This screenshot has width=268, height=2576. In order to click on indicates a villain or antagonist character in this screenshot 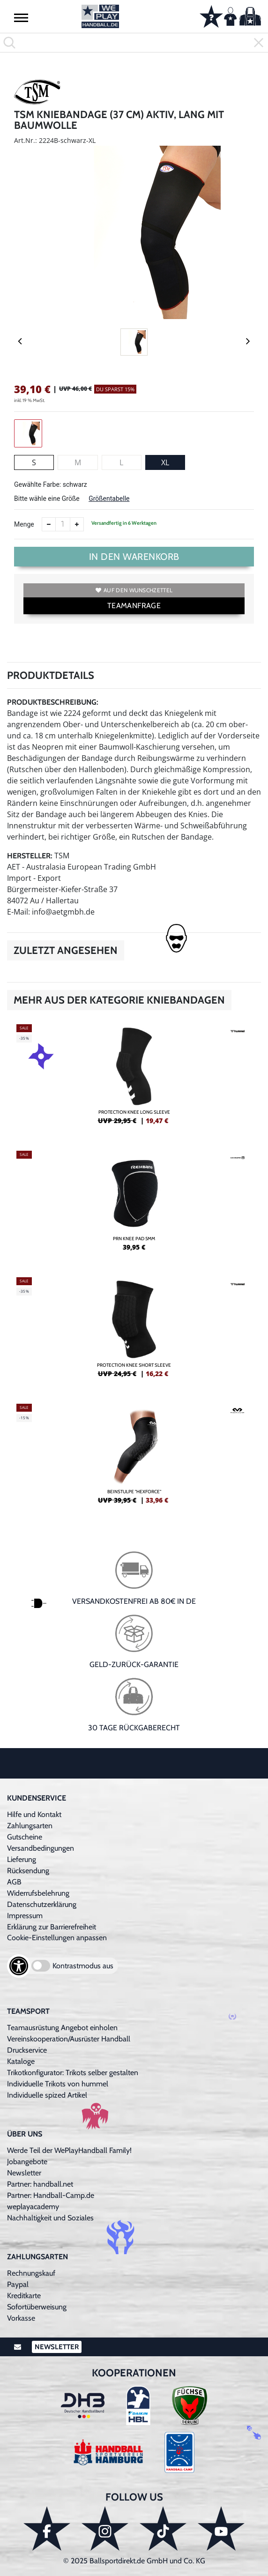, I will do `click(176, 938)`.